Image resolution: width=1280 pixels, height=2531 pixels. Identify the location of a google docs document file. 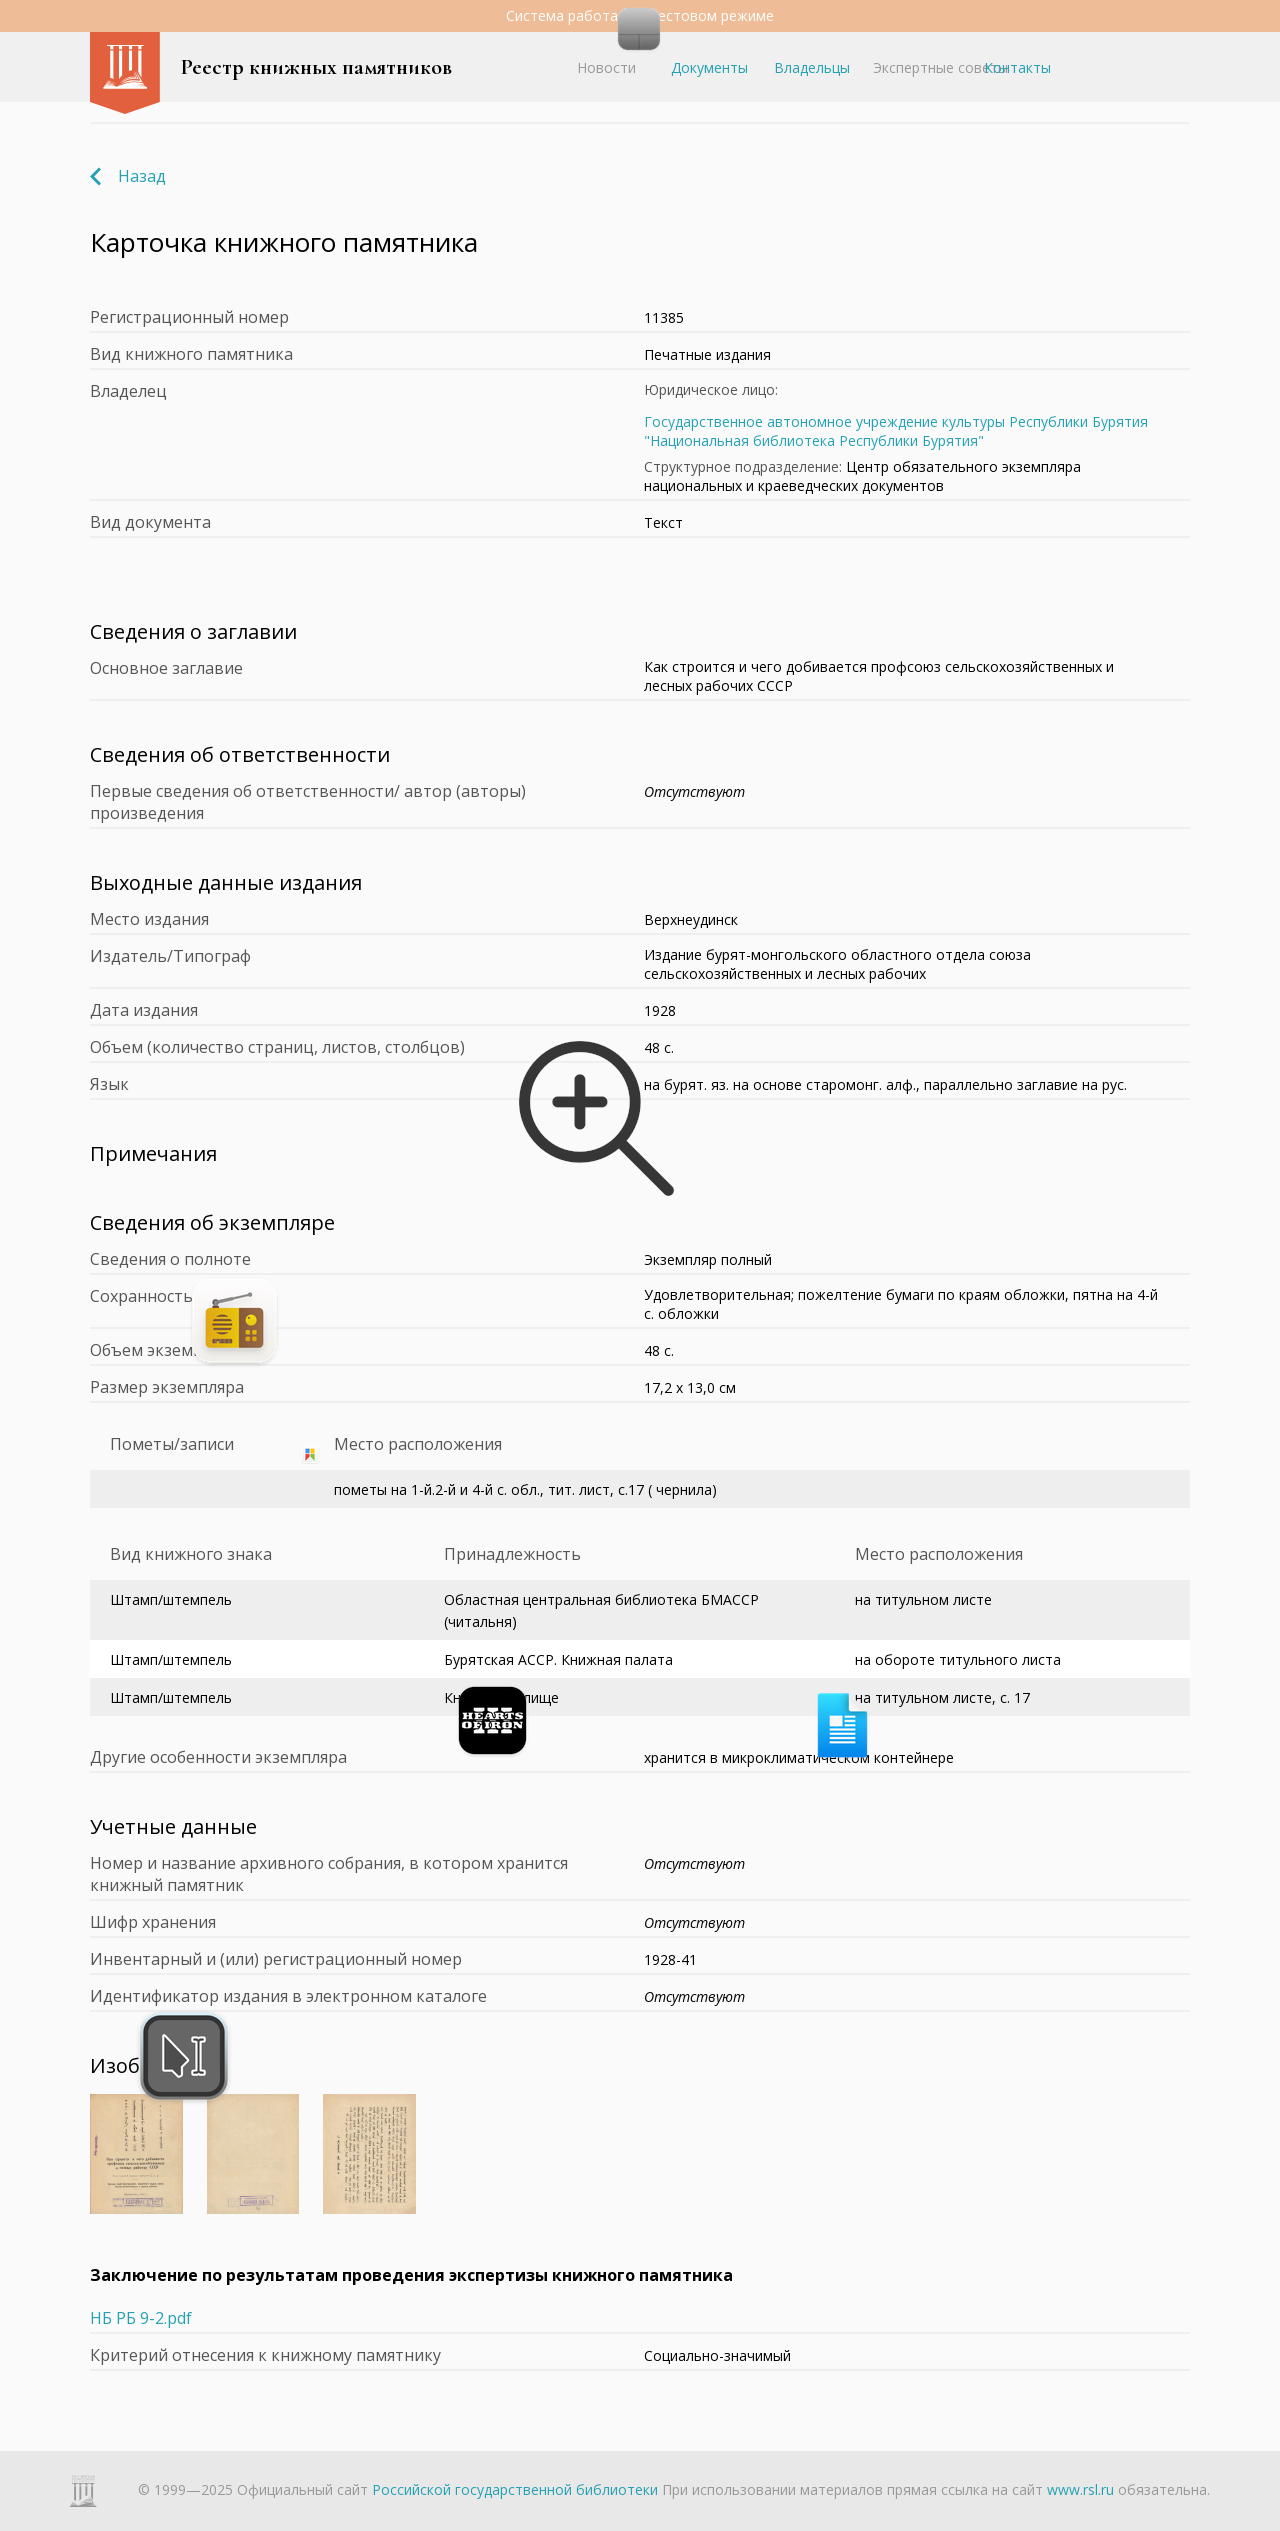
(842, 1726).